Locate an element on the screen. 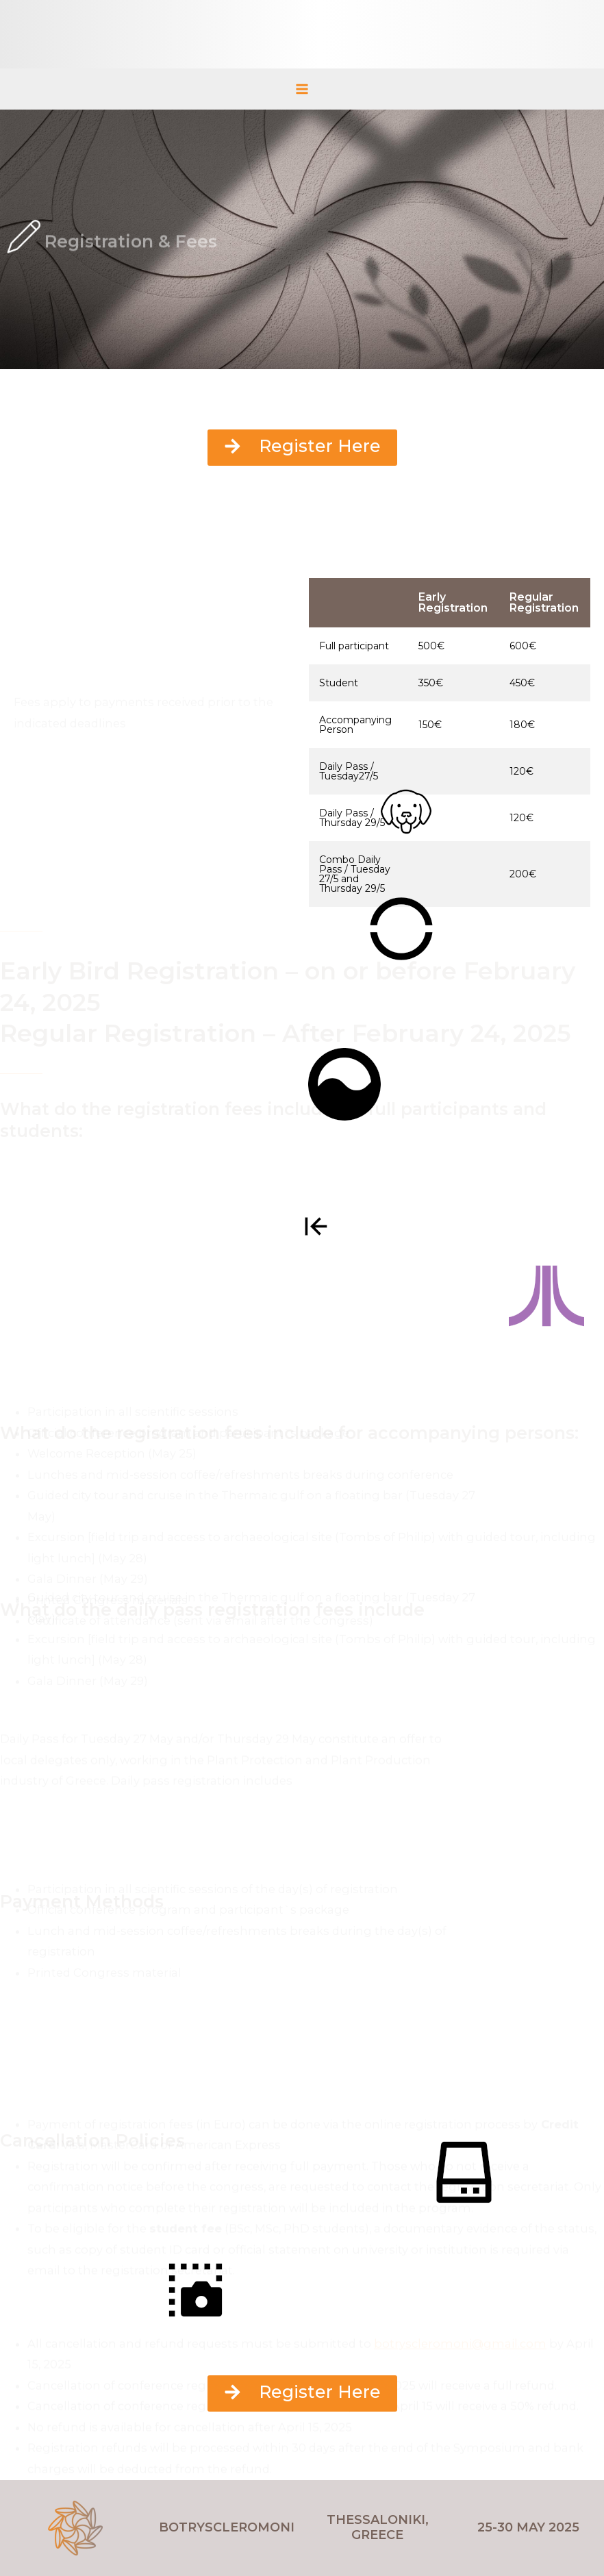  open bruno API client is located at coordinates (406, 812).